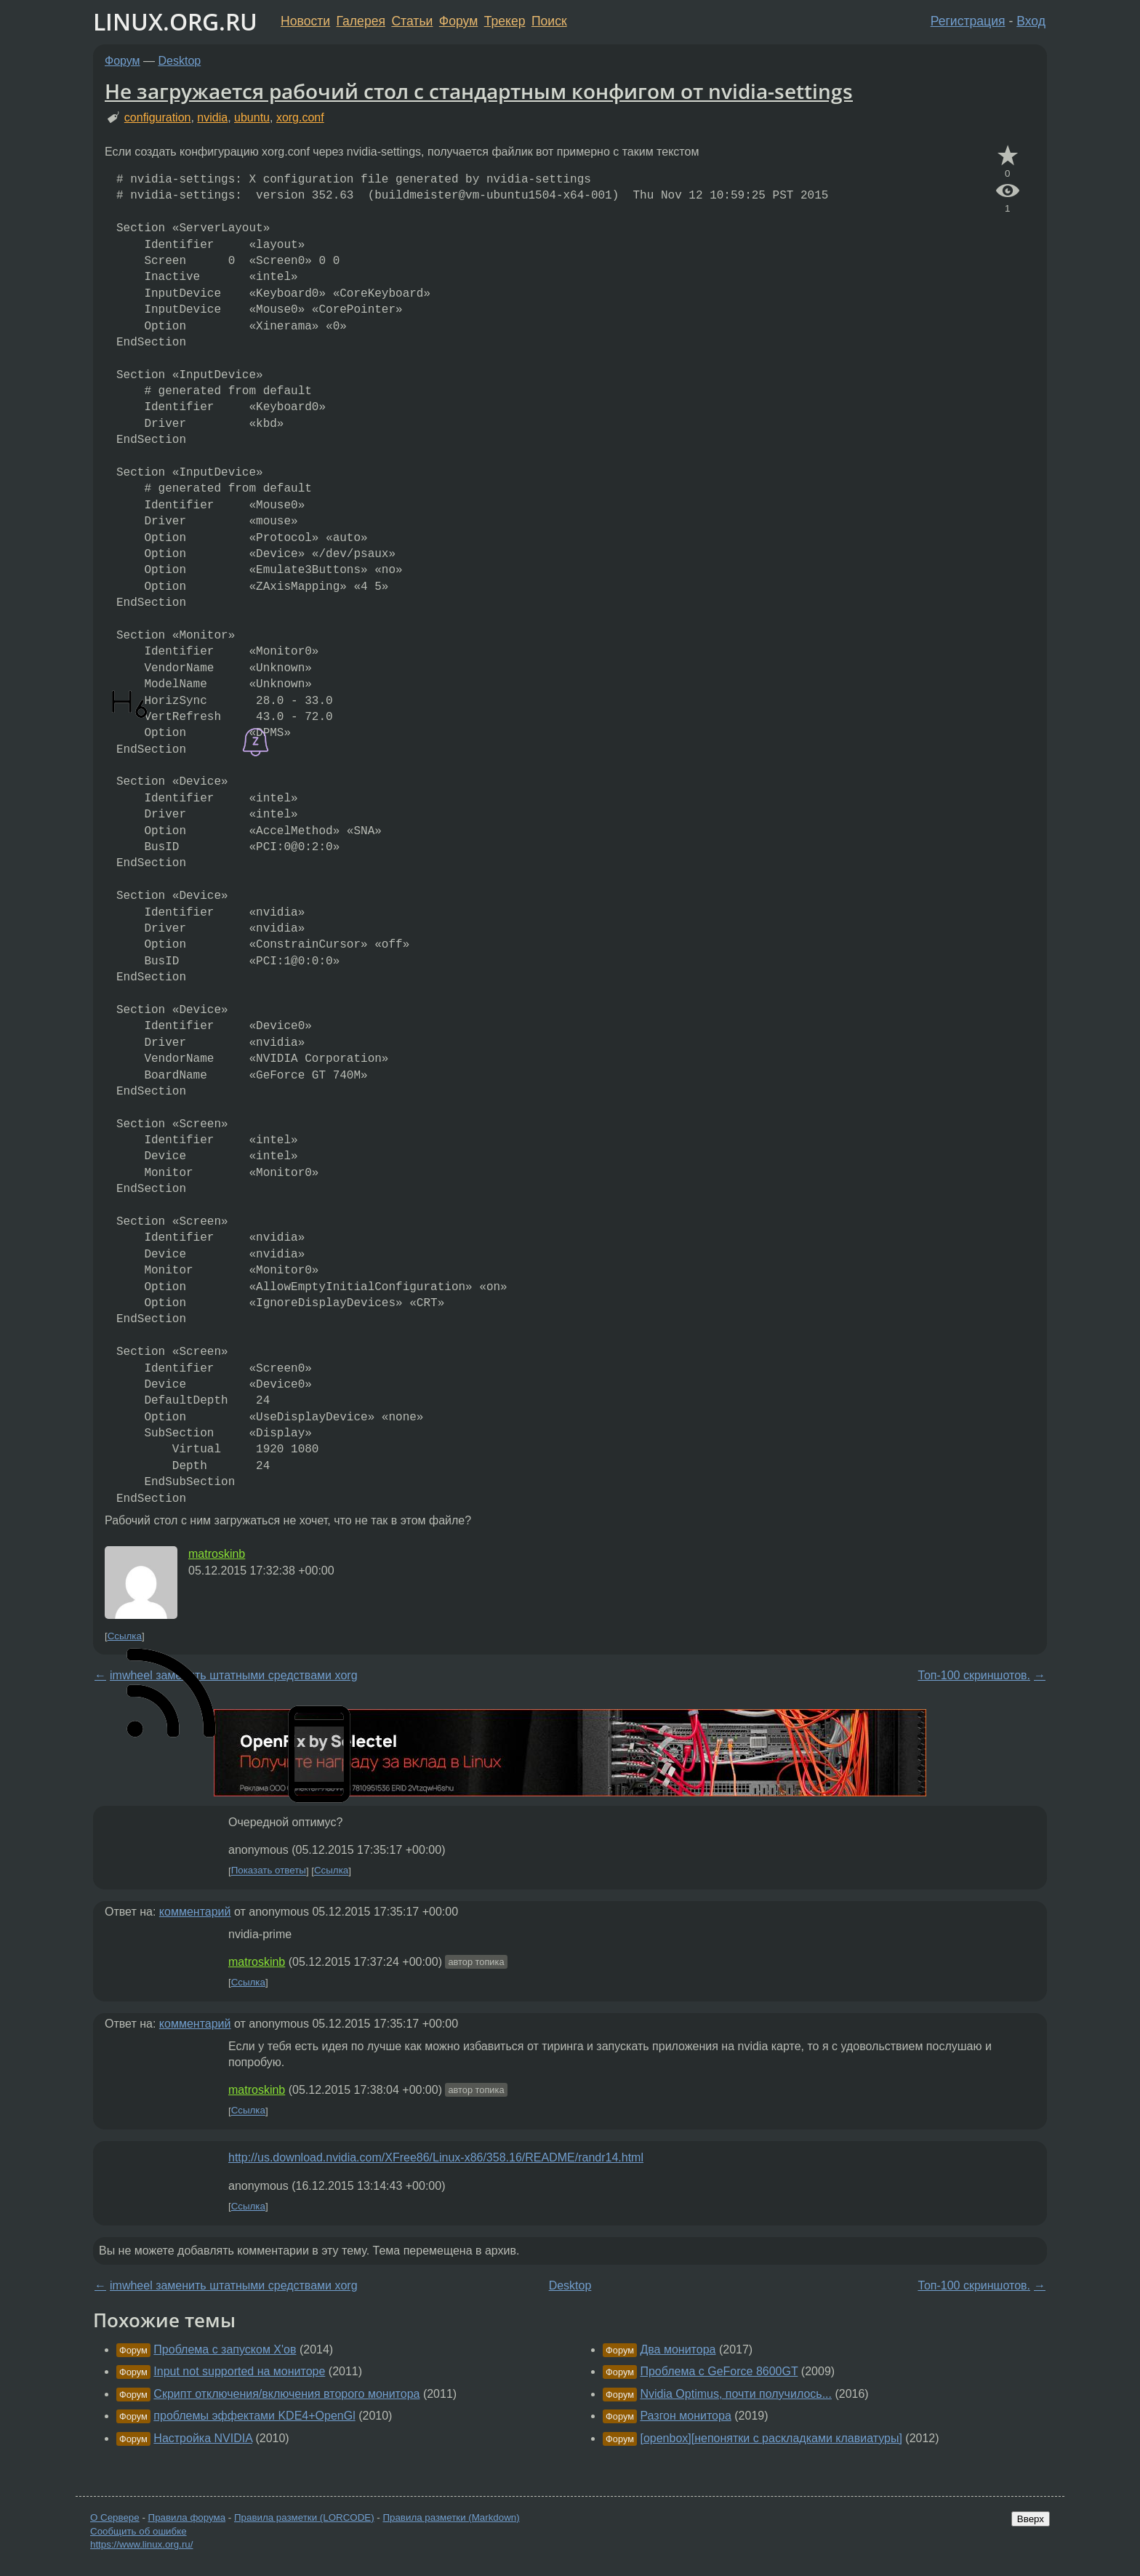 This screenshot has width=1140, height=2576. I want to click on subscribe to RSS feed, so click(171, 1692).